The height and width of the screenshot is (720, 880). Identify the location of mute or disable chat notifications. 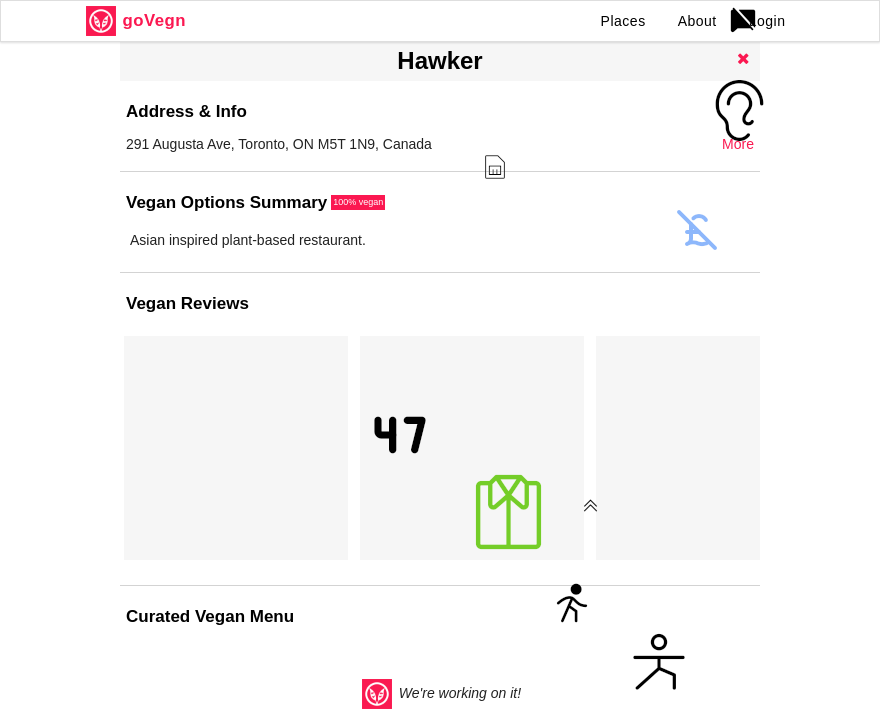
(743, 19).